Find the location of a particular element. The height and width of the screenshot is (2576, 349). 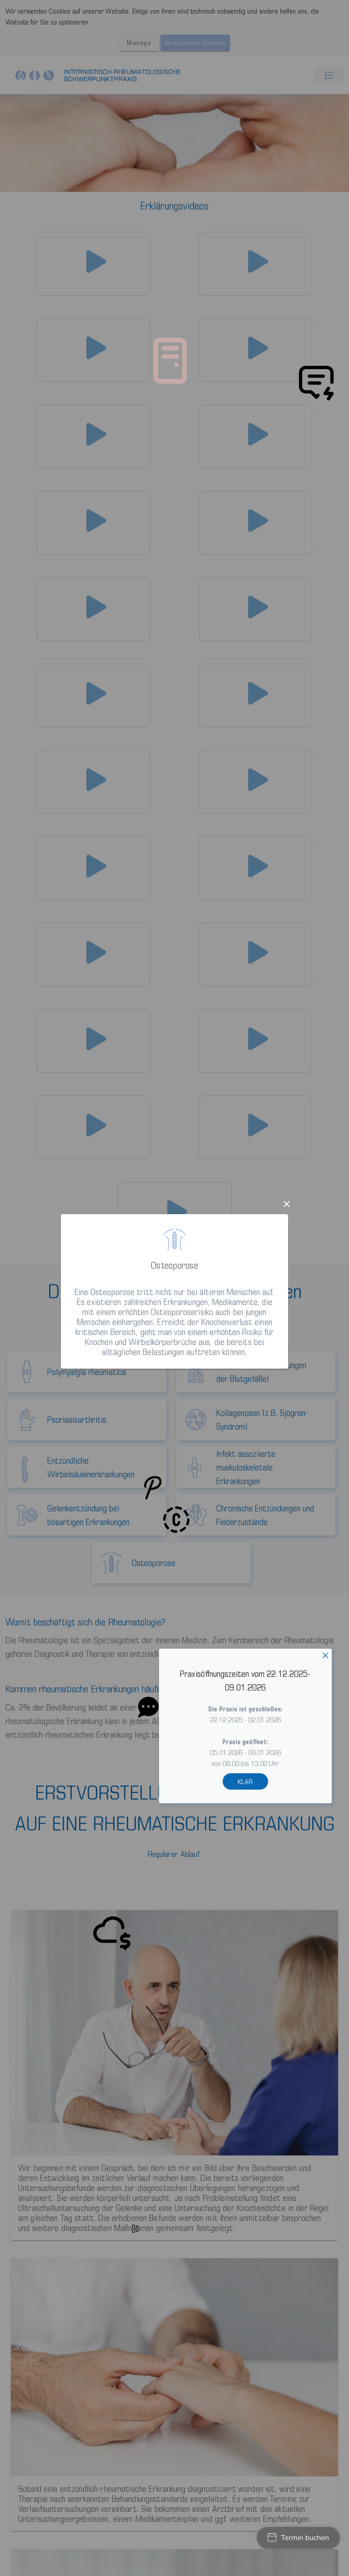

pushover notification service logo is located at coordinates (152, 1488).